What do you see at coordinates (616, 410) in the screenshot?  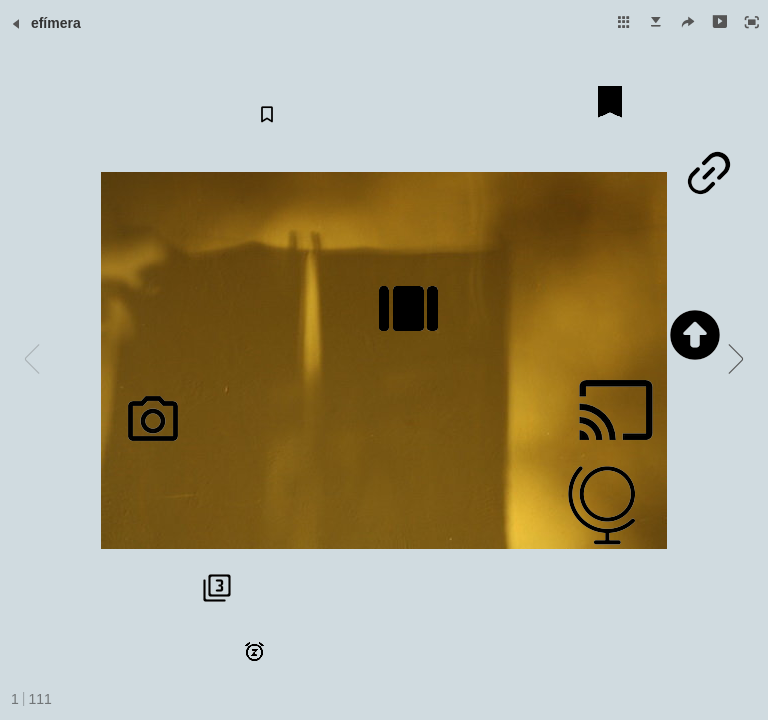 I see `cast screen to an external display` at bounding box center [616, 410].